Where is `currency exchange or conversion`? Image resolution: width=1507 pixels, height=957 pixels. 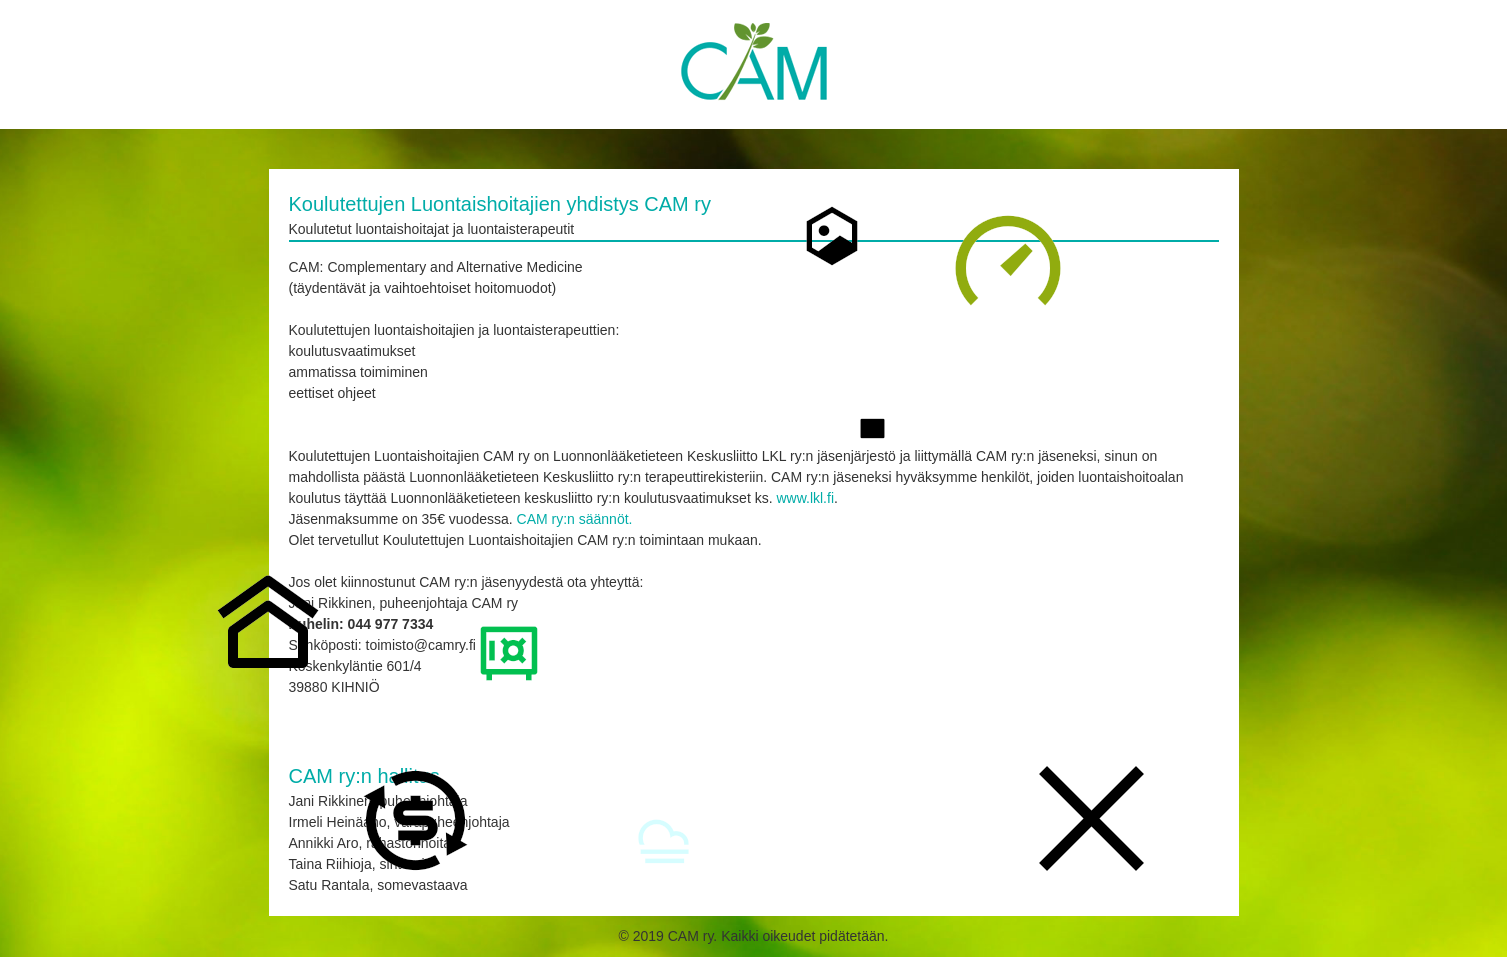
currency exchange or conversion is located at coordinates (415, 820).